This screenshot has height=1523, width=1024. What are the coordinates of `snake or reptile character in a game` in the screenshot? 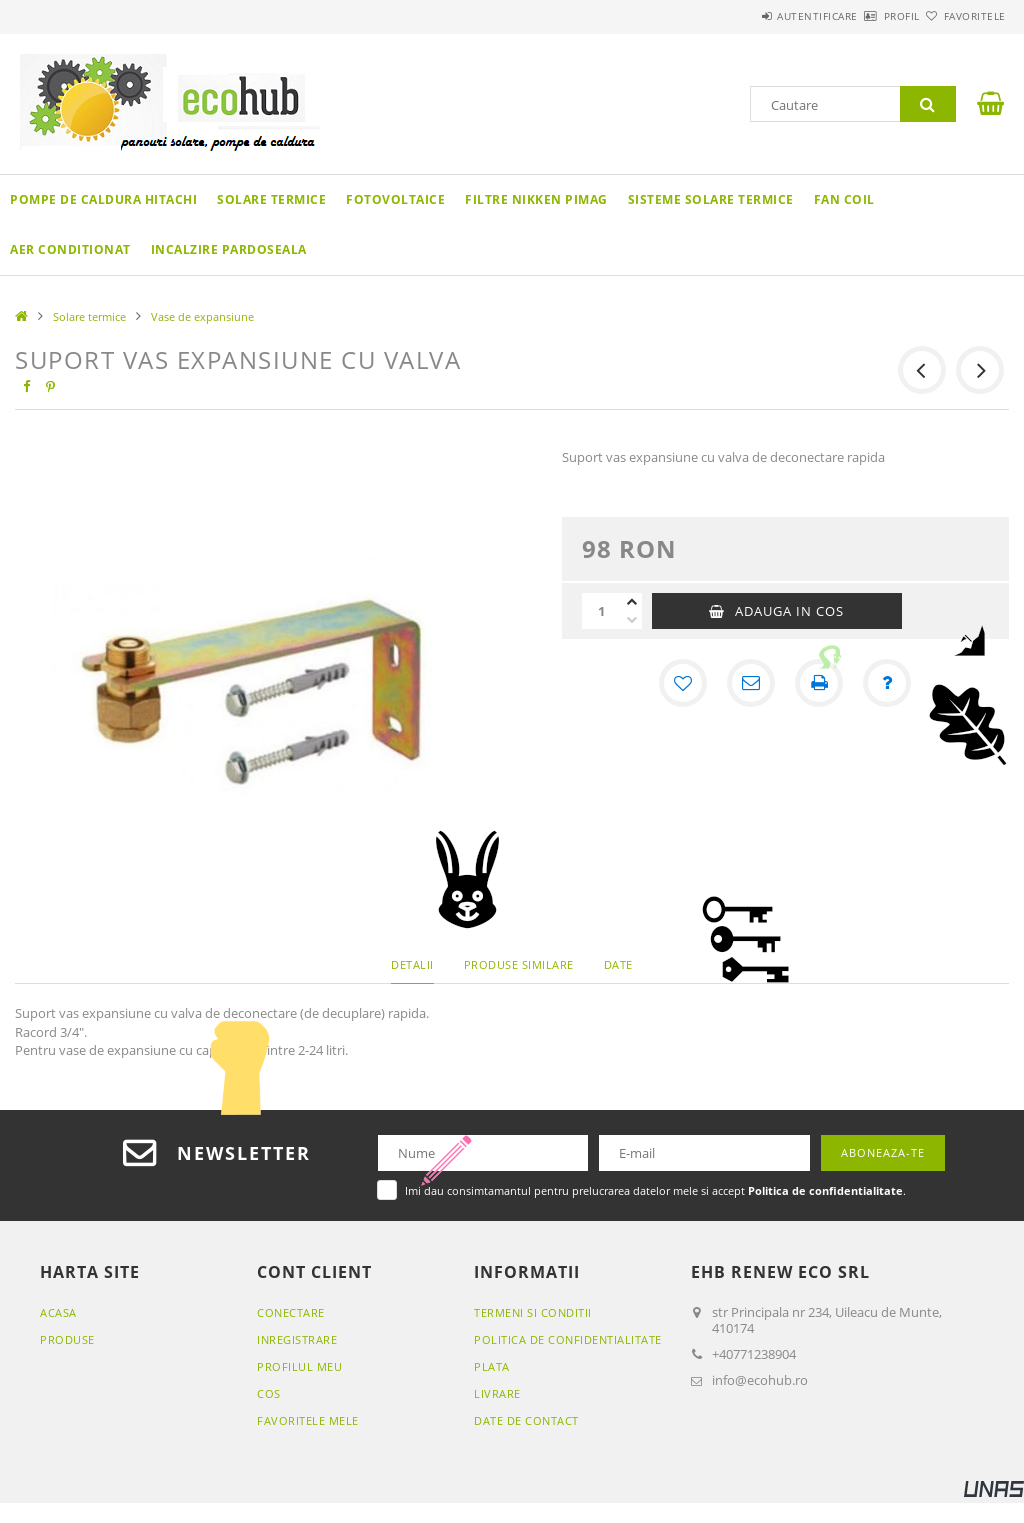 It's located at (830, 657).